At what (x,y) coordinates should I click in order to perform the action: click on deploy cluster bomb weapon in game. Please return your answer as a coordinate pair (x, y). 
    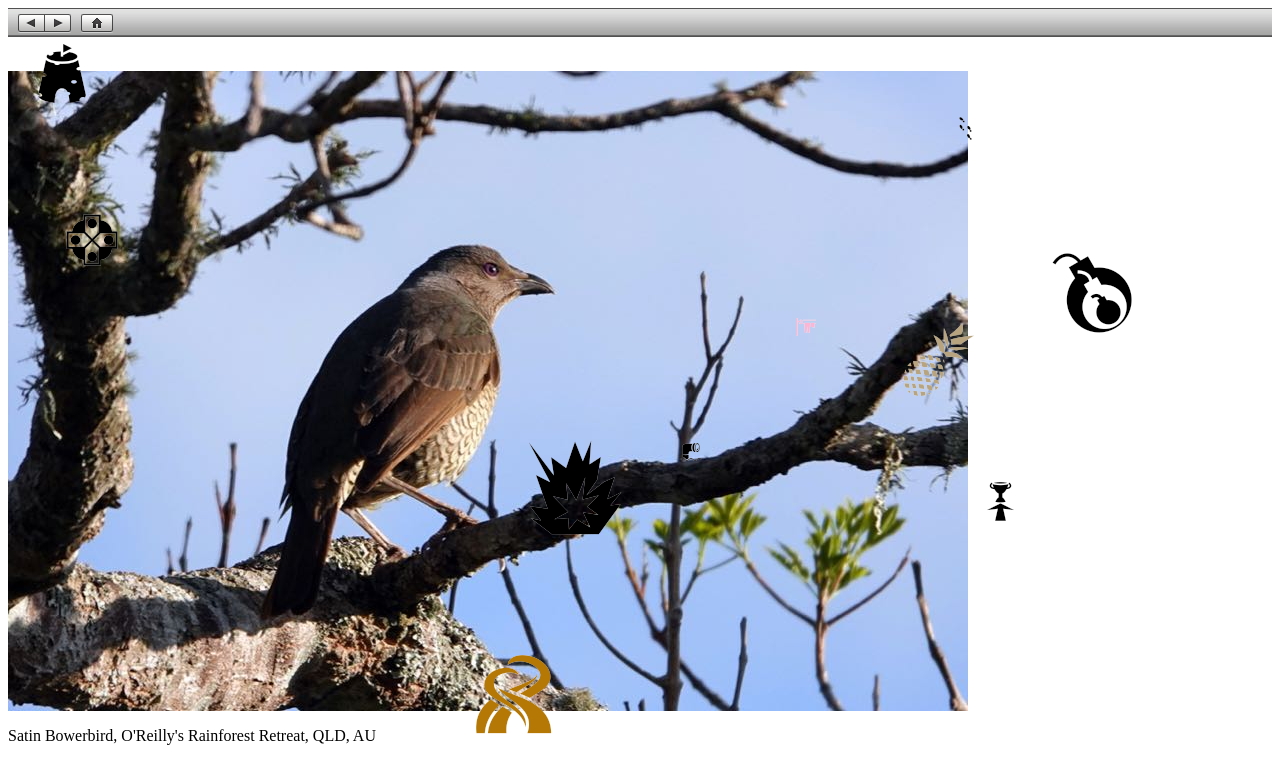
    Looking at the image, I should click on (1092, 293).